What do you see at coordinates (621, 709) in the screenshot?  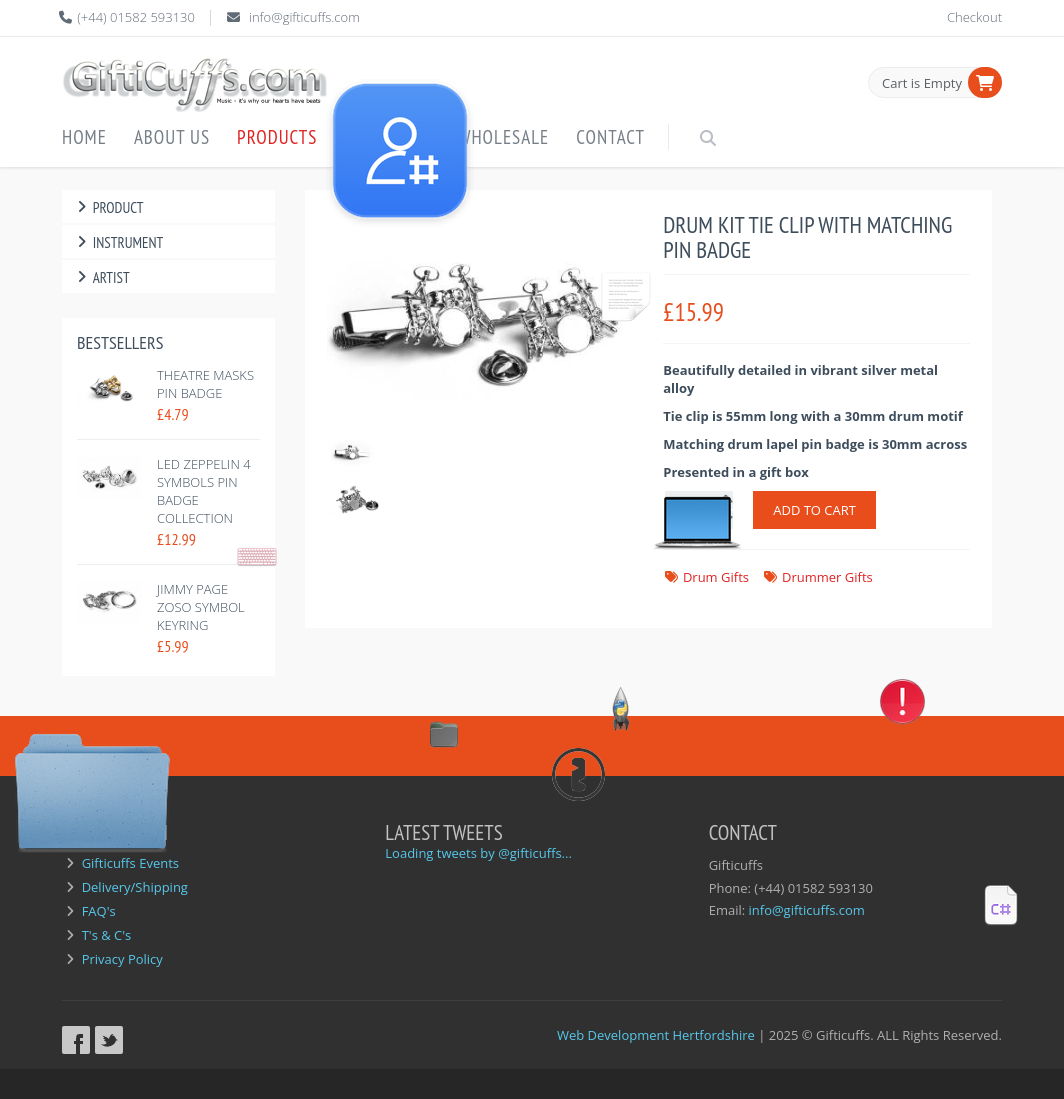 I see `launch python interpreter application` at bounding box center [621, 709].